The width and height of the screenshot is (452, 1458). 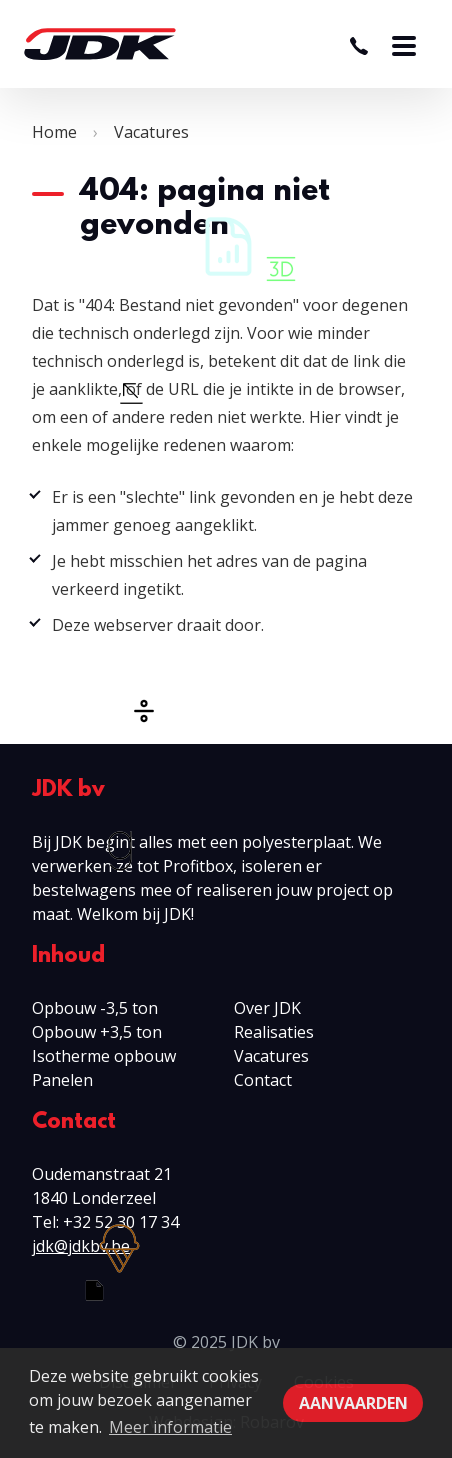 I want to click on perform division calculation, so click(x=144, y=711).